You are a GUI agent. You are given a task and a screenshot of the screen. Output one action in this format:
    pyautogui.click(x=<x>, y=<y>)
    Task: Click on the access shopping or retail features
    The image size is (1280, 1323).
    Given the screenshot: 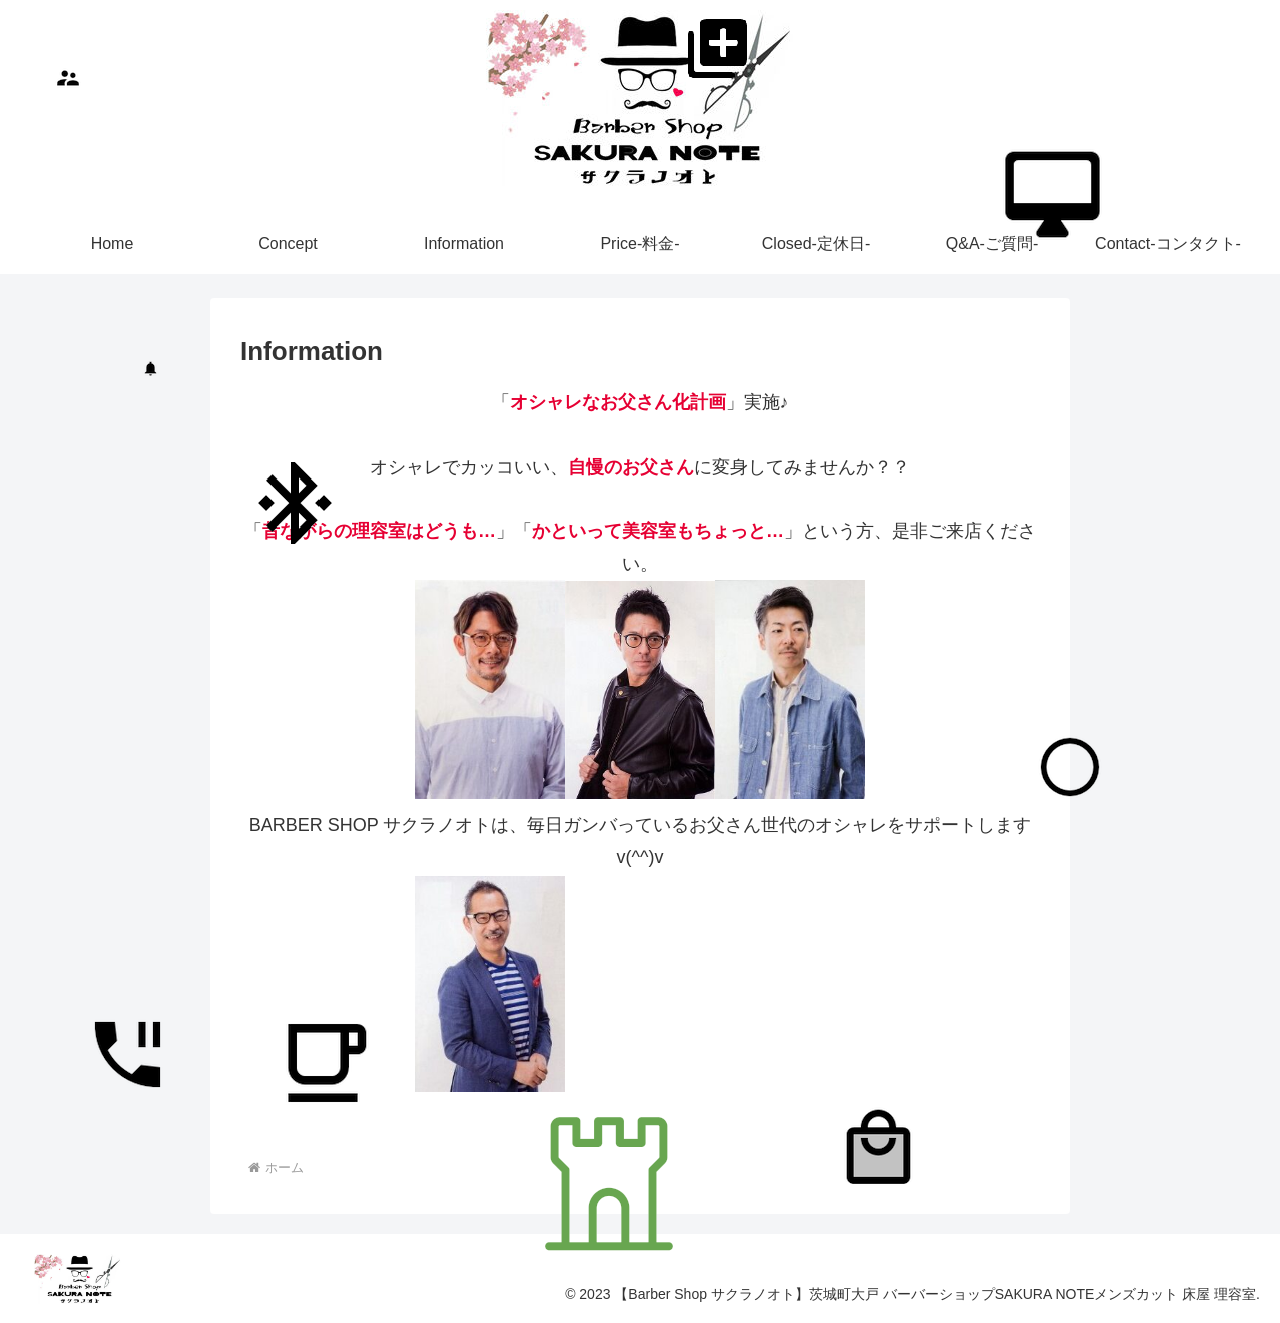 What is the action you would take?
    pyautogui.click(x=878, y=1148)
    